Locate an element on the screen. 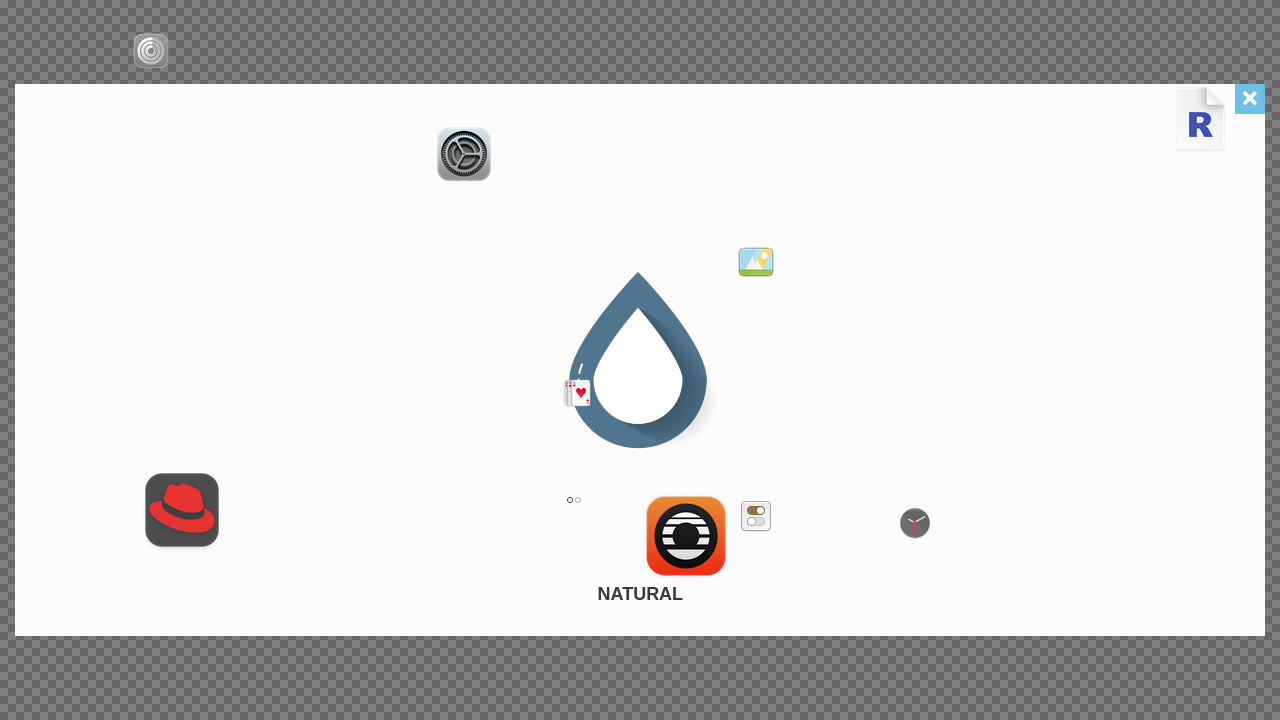 The image size is (1280, 720). launch aperture desk job game is located at coordinates (686, 536).